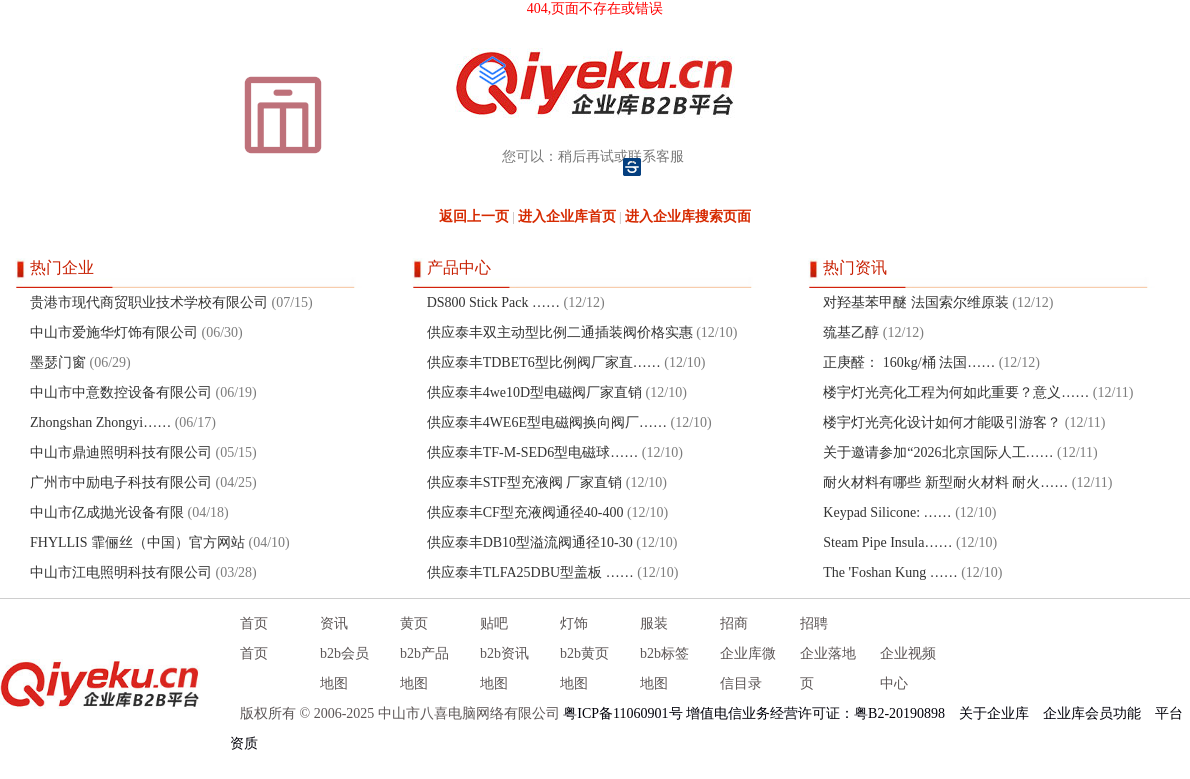 The image size is (1190, 779). What do you see at coordinates (492, 70) in the screenshot?
I see `view stacked layers or items` at bounding box center [492, 70].